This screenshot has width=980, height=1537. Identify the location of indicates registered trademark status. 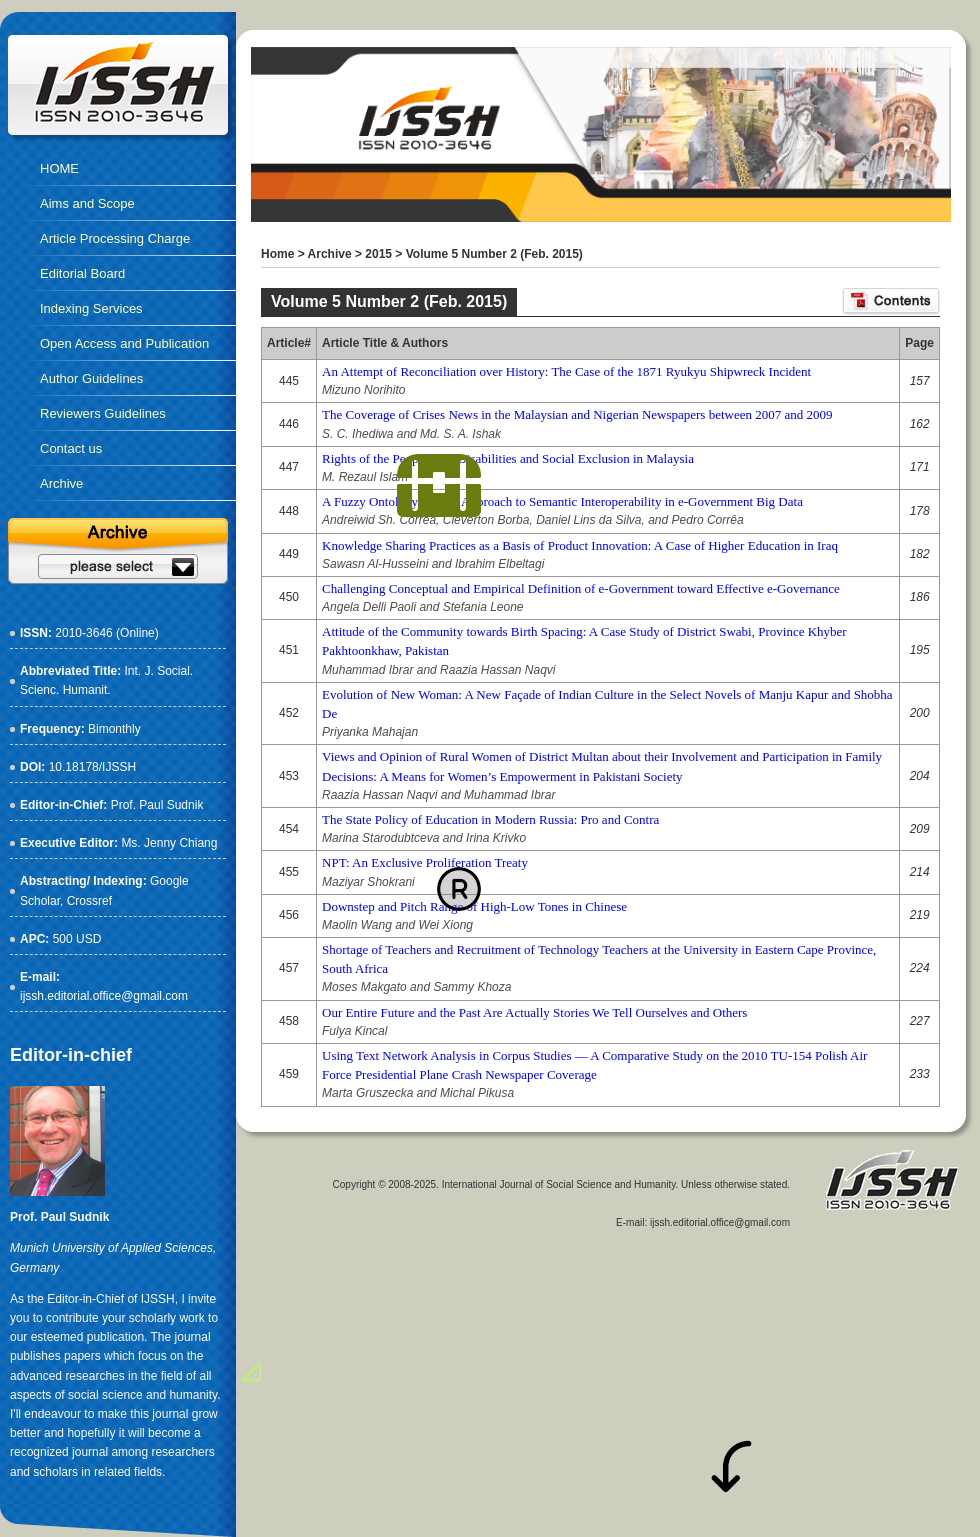
(459, 889).